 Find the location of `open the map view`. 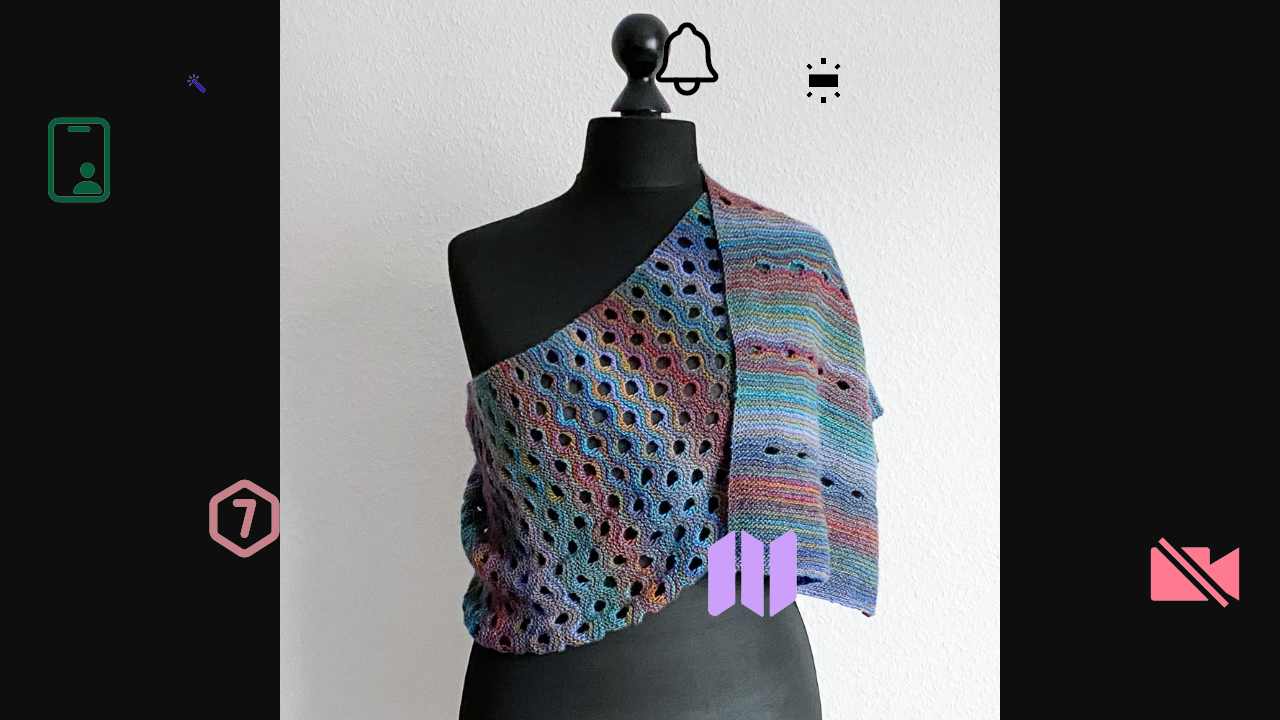

open the map view is located at coordinates (752, 573).